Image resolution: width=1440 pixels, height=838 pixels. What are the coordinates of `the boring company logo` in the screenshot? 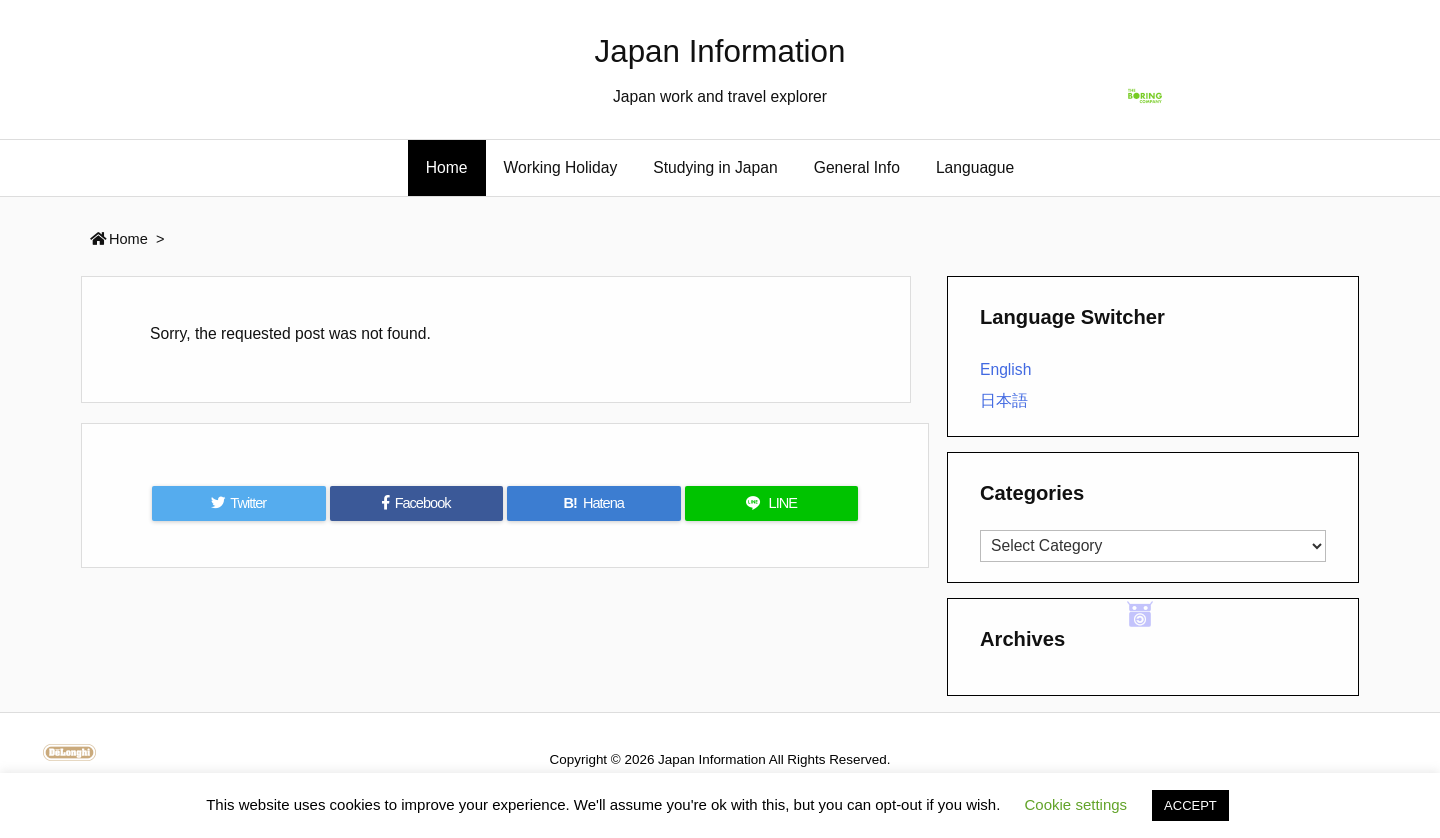 It's located at (1145, 96).